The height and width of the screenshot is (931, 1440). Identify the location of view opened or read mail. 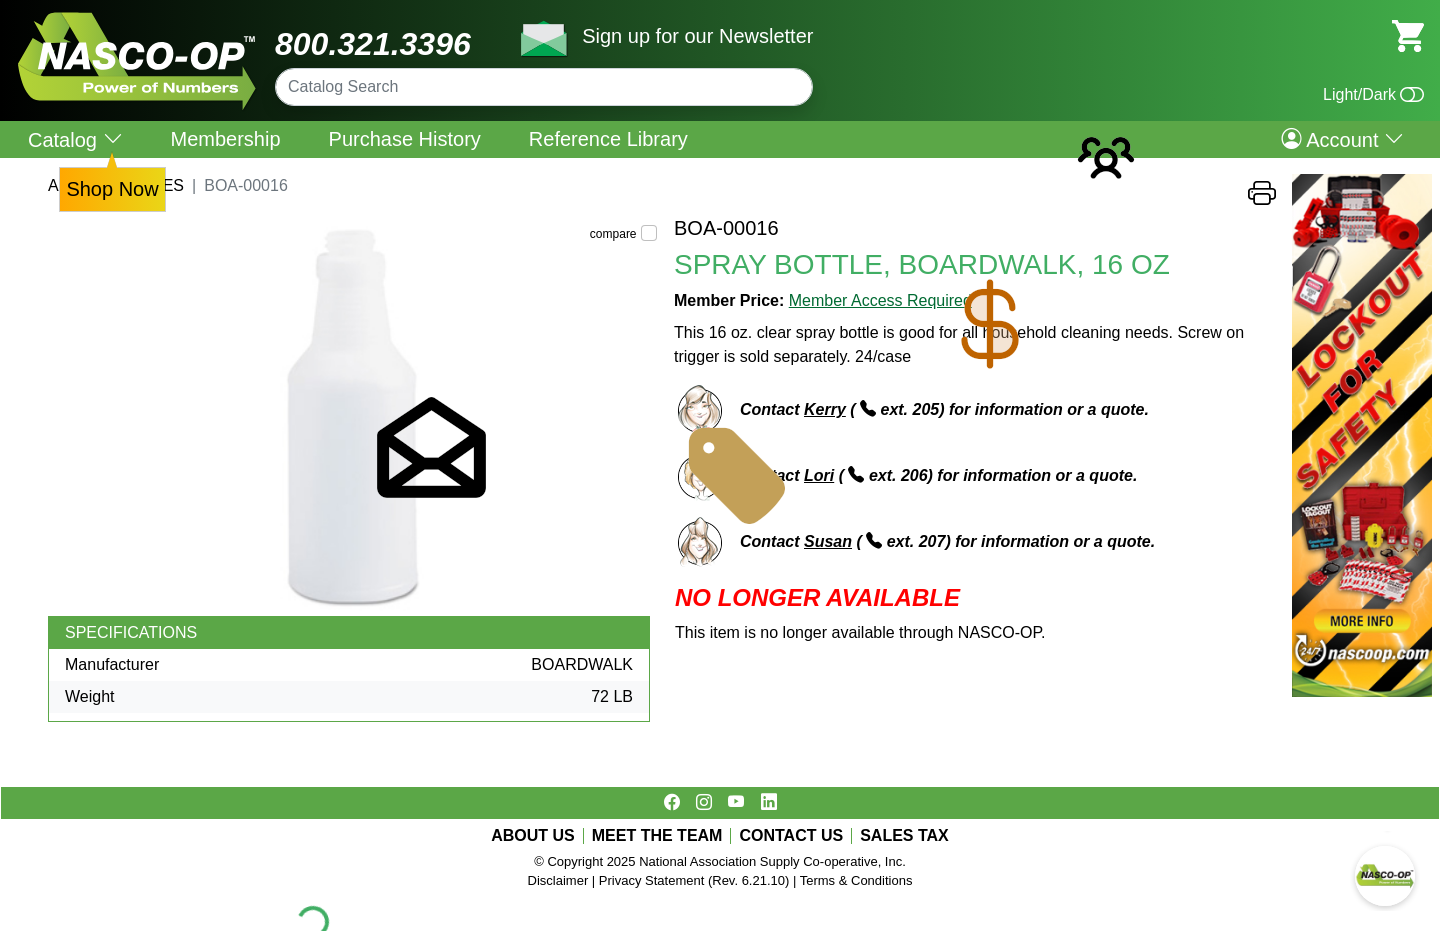
(431, 451).